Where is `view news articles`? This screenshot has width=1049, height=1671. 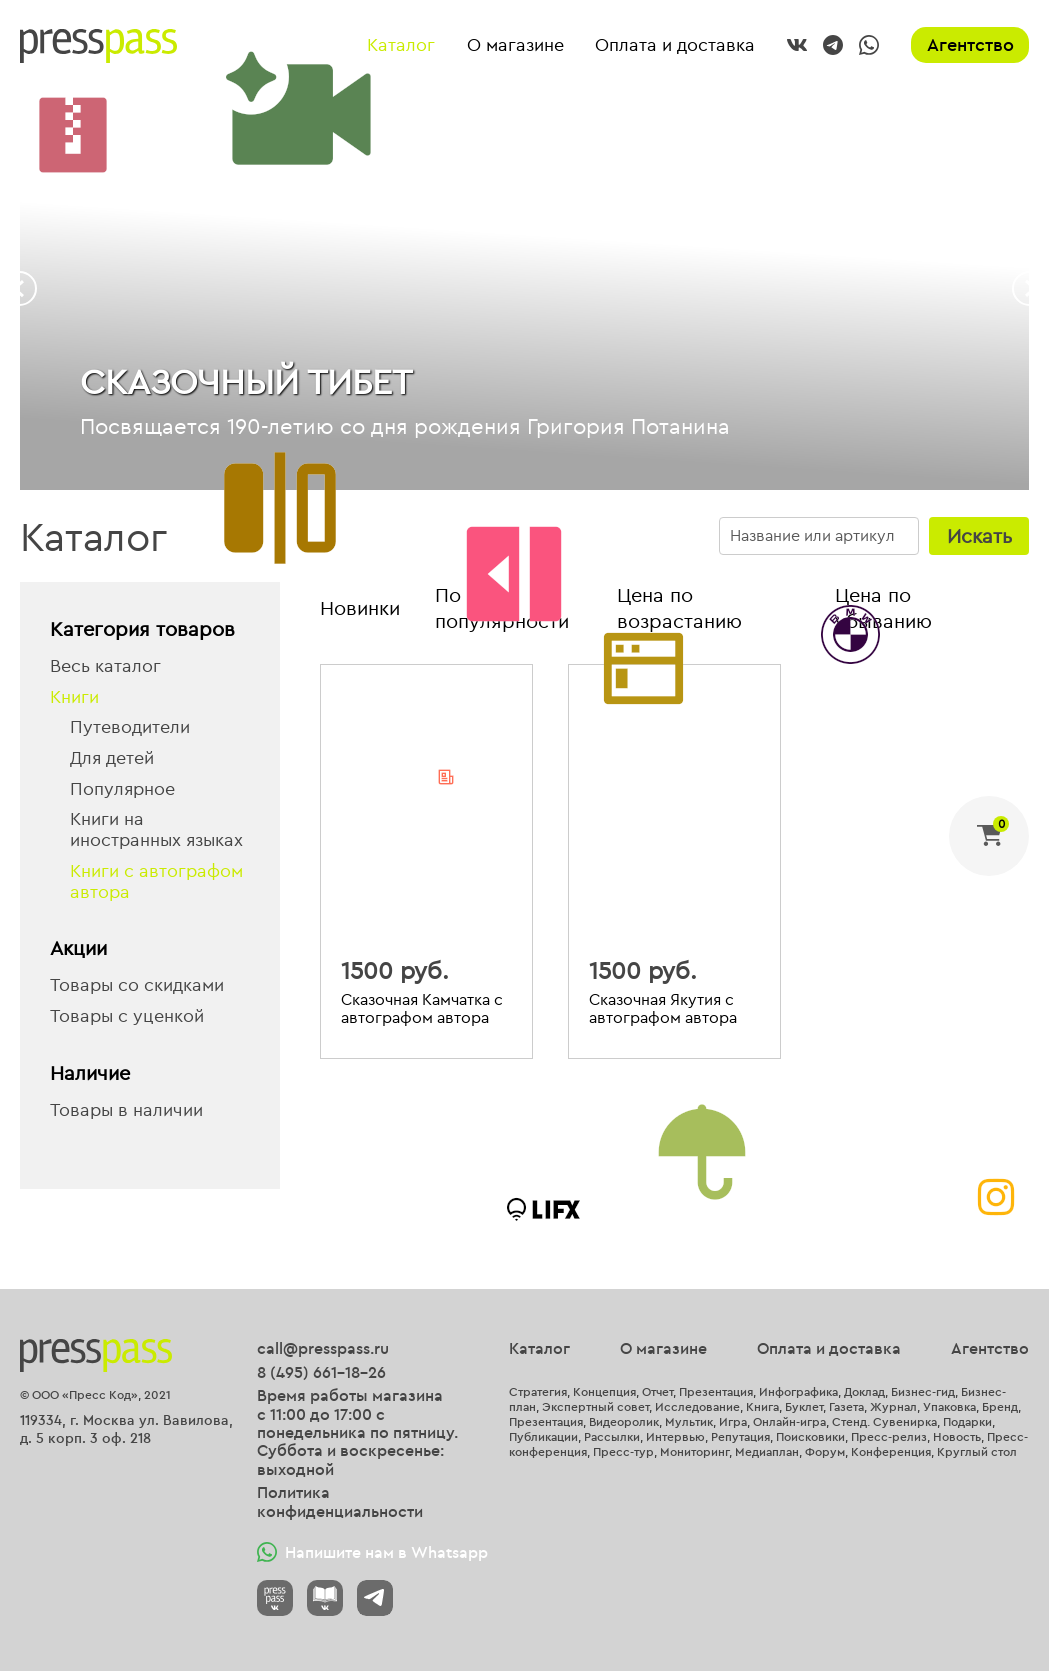 view news articles is located at coordinates (446, 777).